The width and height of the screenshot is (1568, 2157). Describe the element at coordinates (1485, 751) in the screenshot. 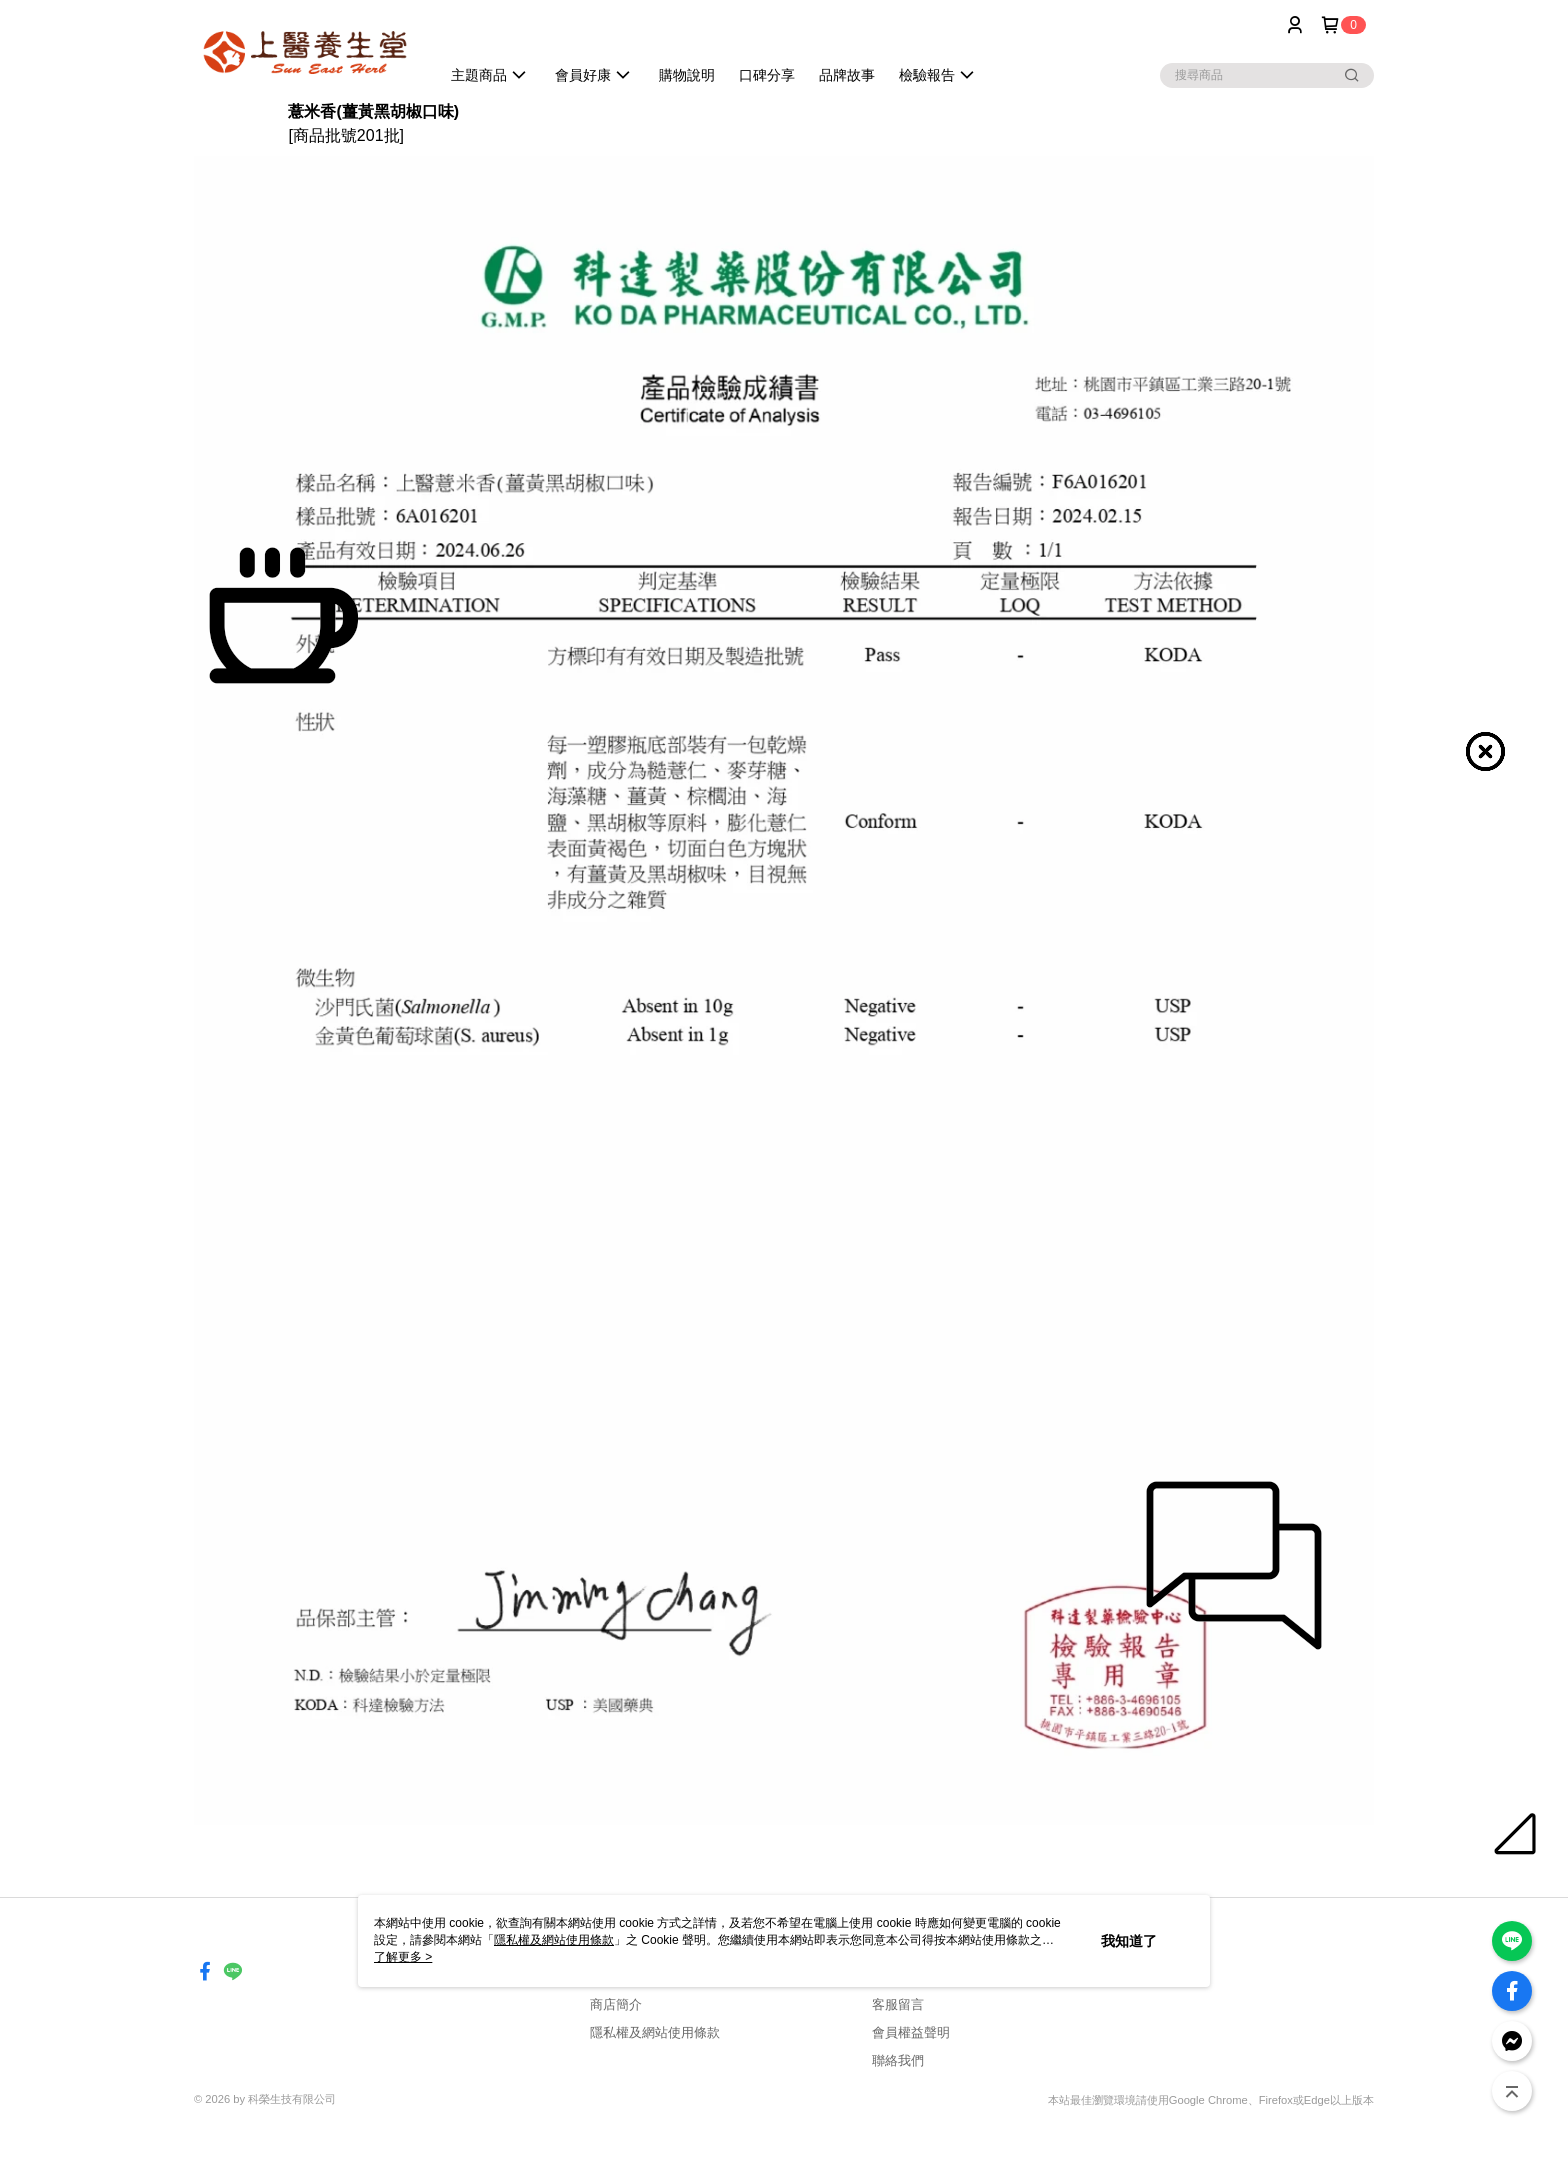

I see `dismiss or close a dialog` at that location.